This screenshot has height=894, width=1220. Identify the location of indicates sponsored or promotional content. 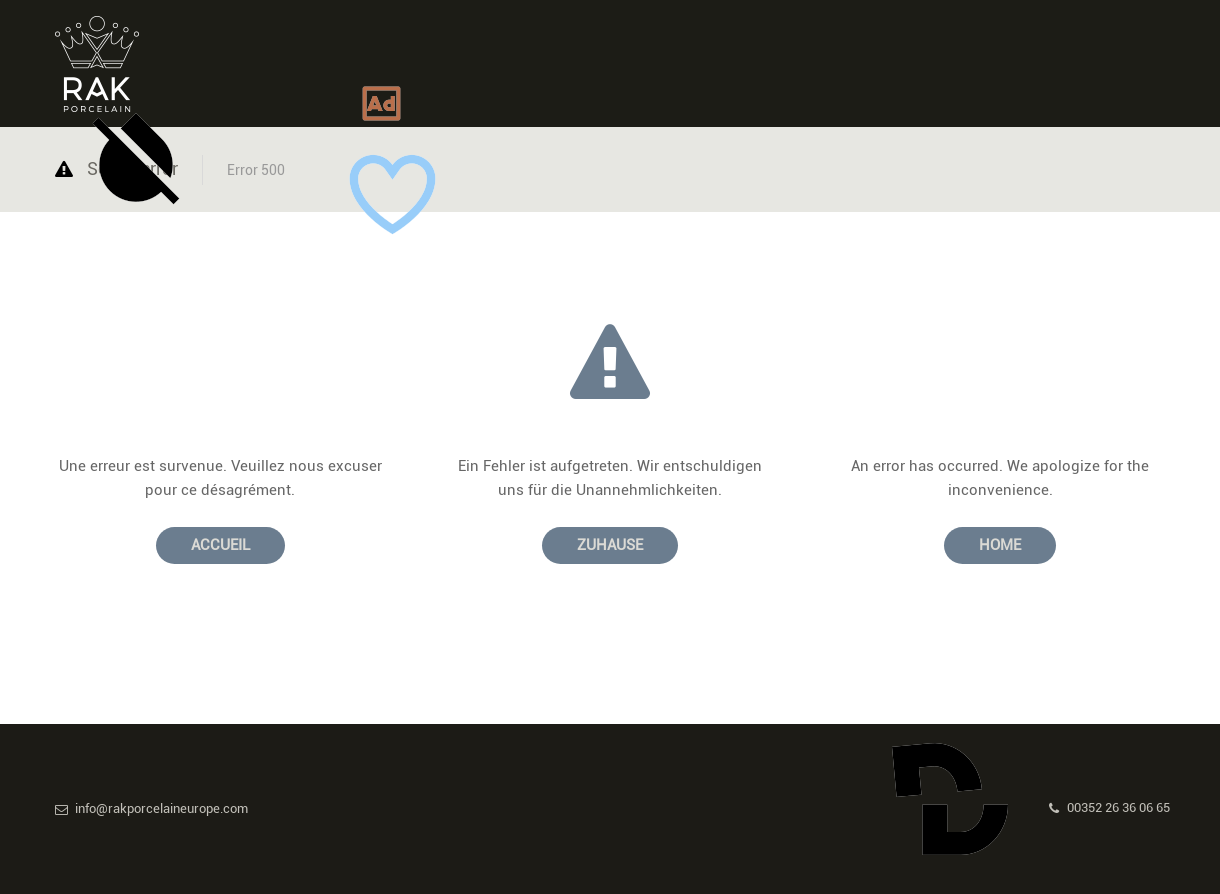
(381, 103).